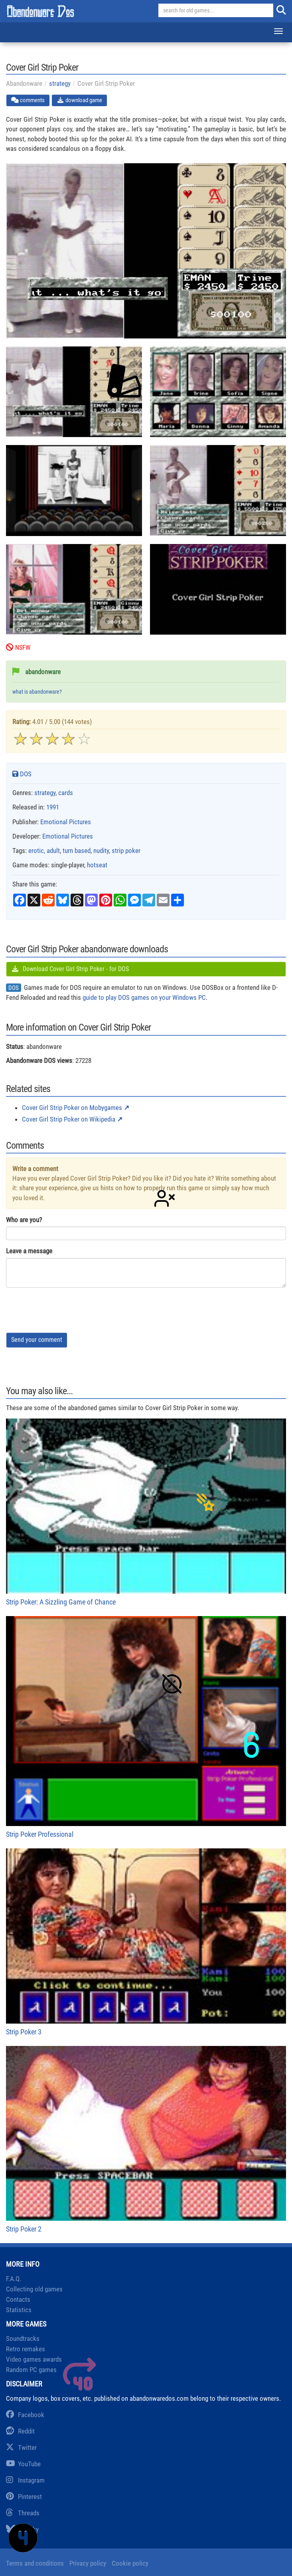 This screenshot has width=292, height=2576. Describe the element at coordinates (123, 382) in the screenshot. I see `access color palette or theme options` at that location.